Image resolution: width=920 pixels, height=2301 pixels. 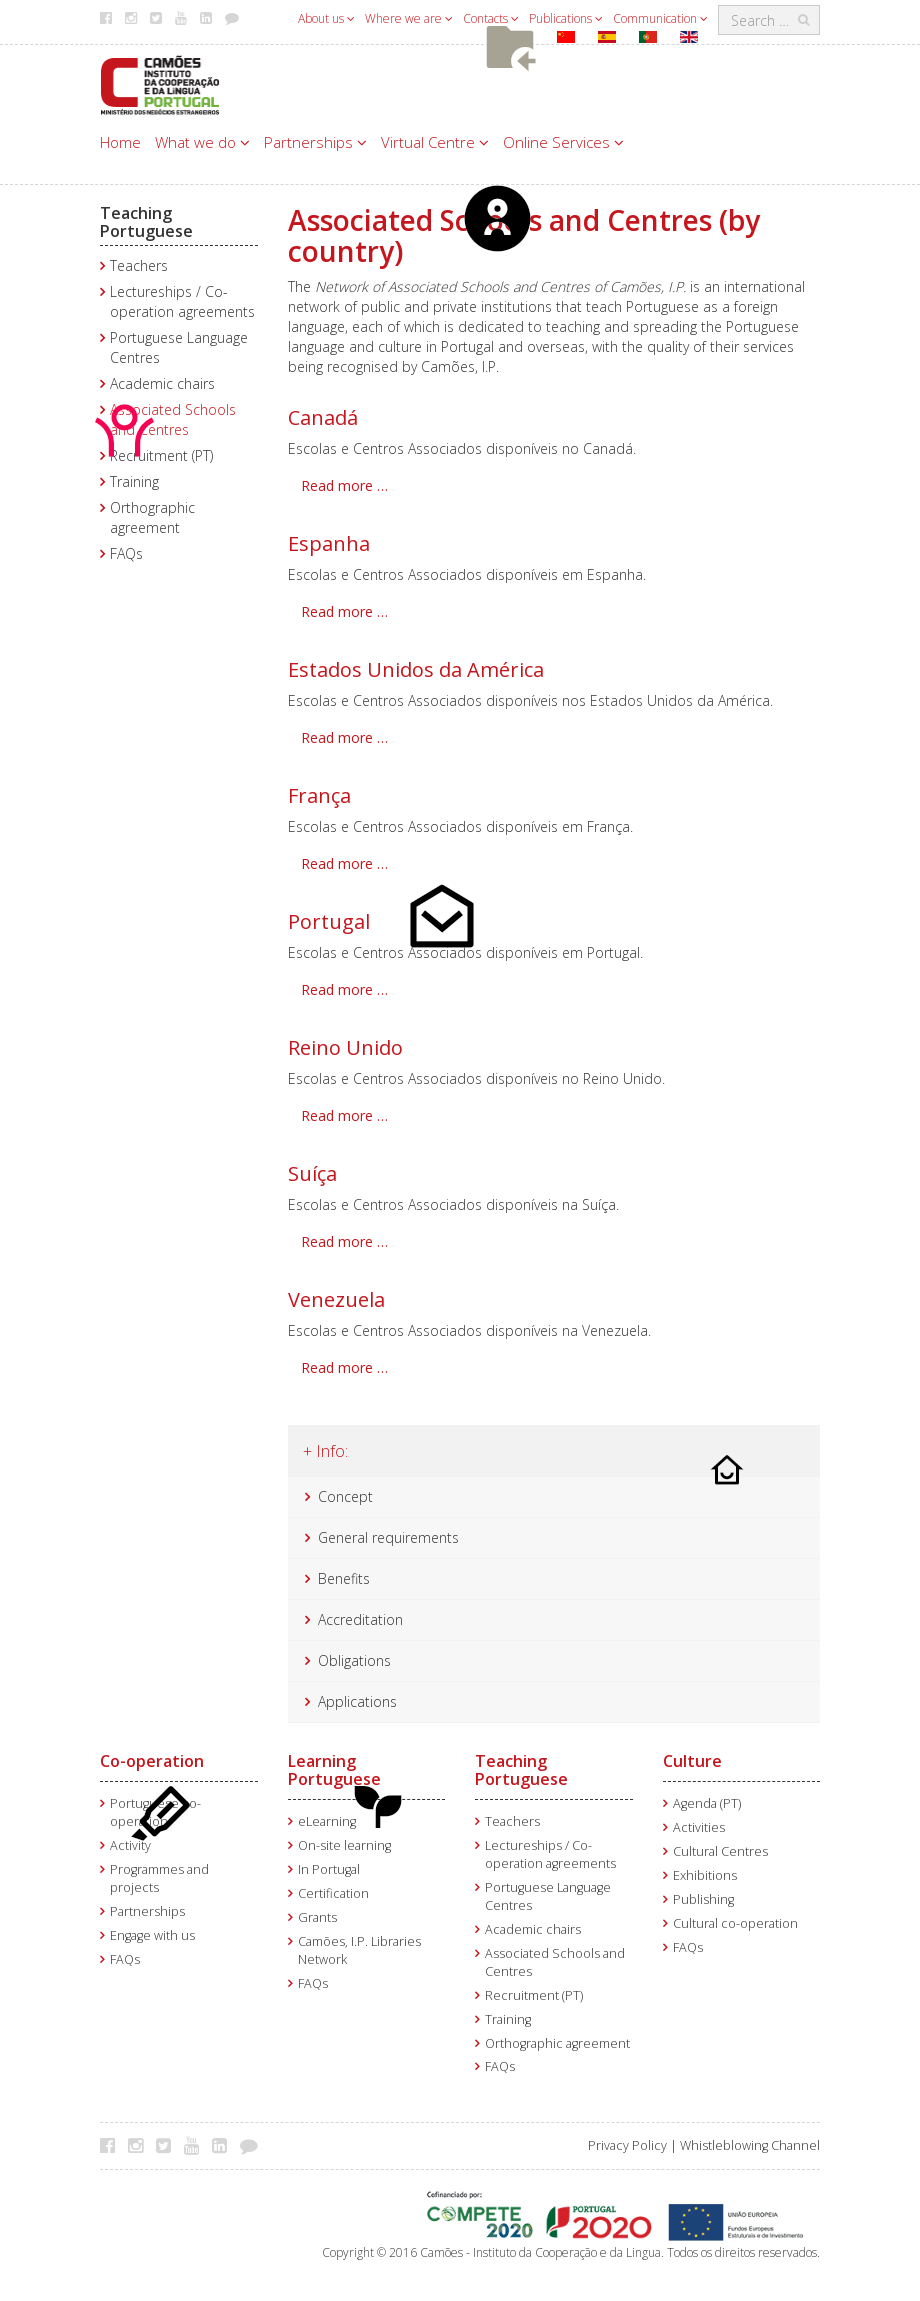 I want to click on accessibility or inclusive design features, so click(x=124, y=430).